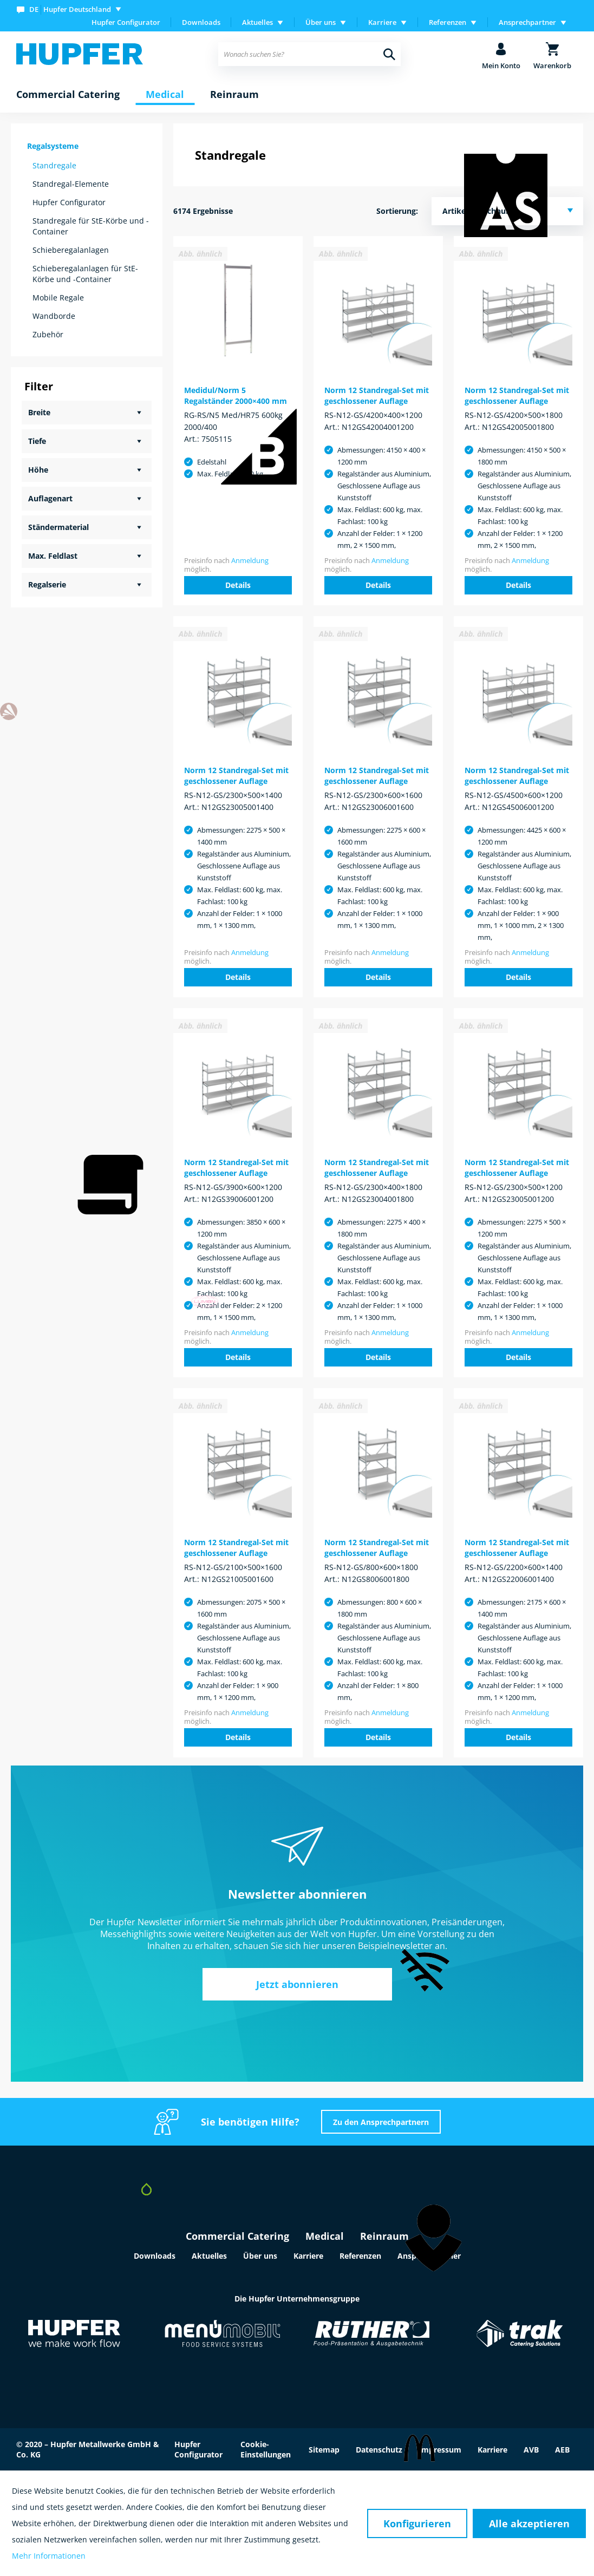 Image resolution: width=594 pixels, height=2576 pixels. Describe the element at coordinates (146, 2189) in the screenshot. I see `adjust color or opacity settings` at that location.